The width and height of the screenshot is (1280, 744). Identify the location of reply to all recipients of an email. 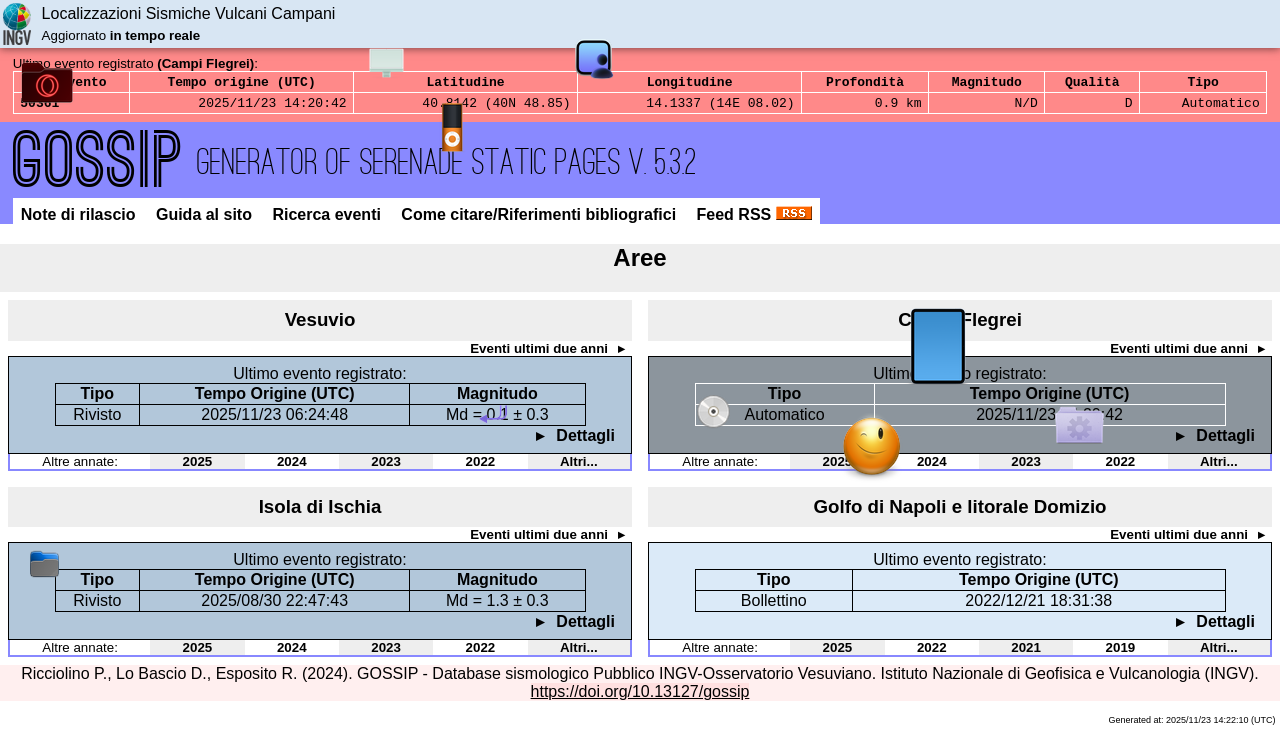
(492, 412).